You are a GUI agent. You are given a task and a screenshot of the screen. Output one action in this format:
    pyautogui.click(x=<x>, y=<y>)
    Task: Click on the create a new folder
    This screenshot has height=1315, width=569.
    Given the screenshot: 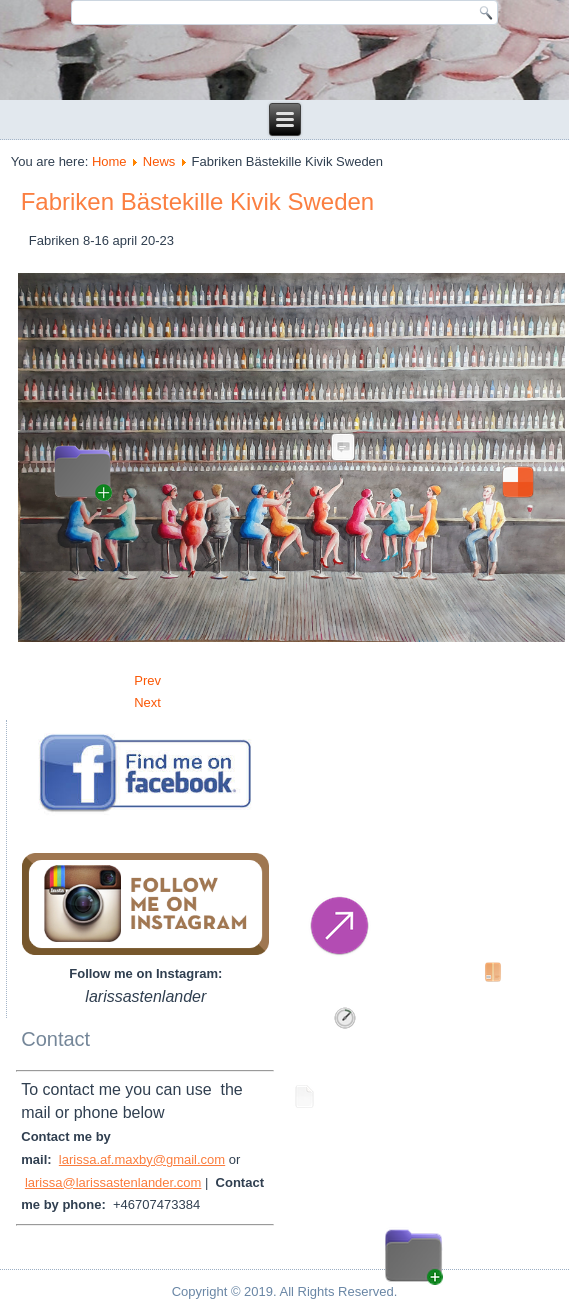 What is the action you would take?
    pyautogui.click(x=413, y=1255)
    